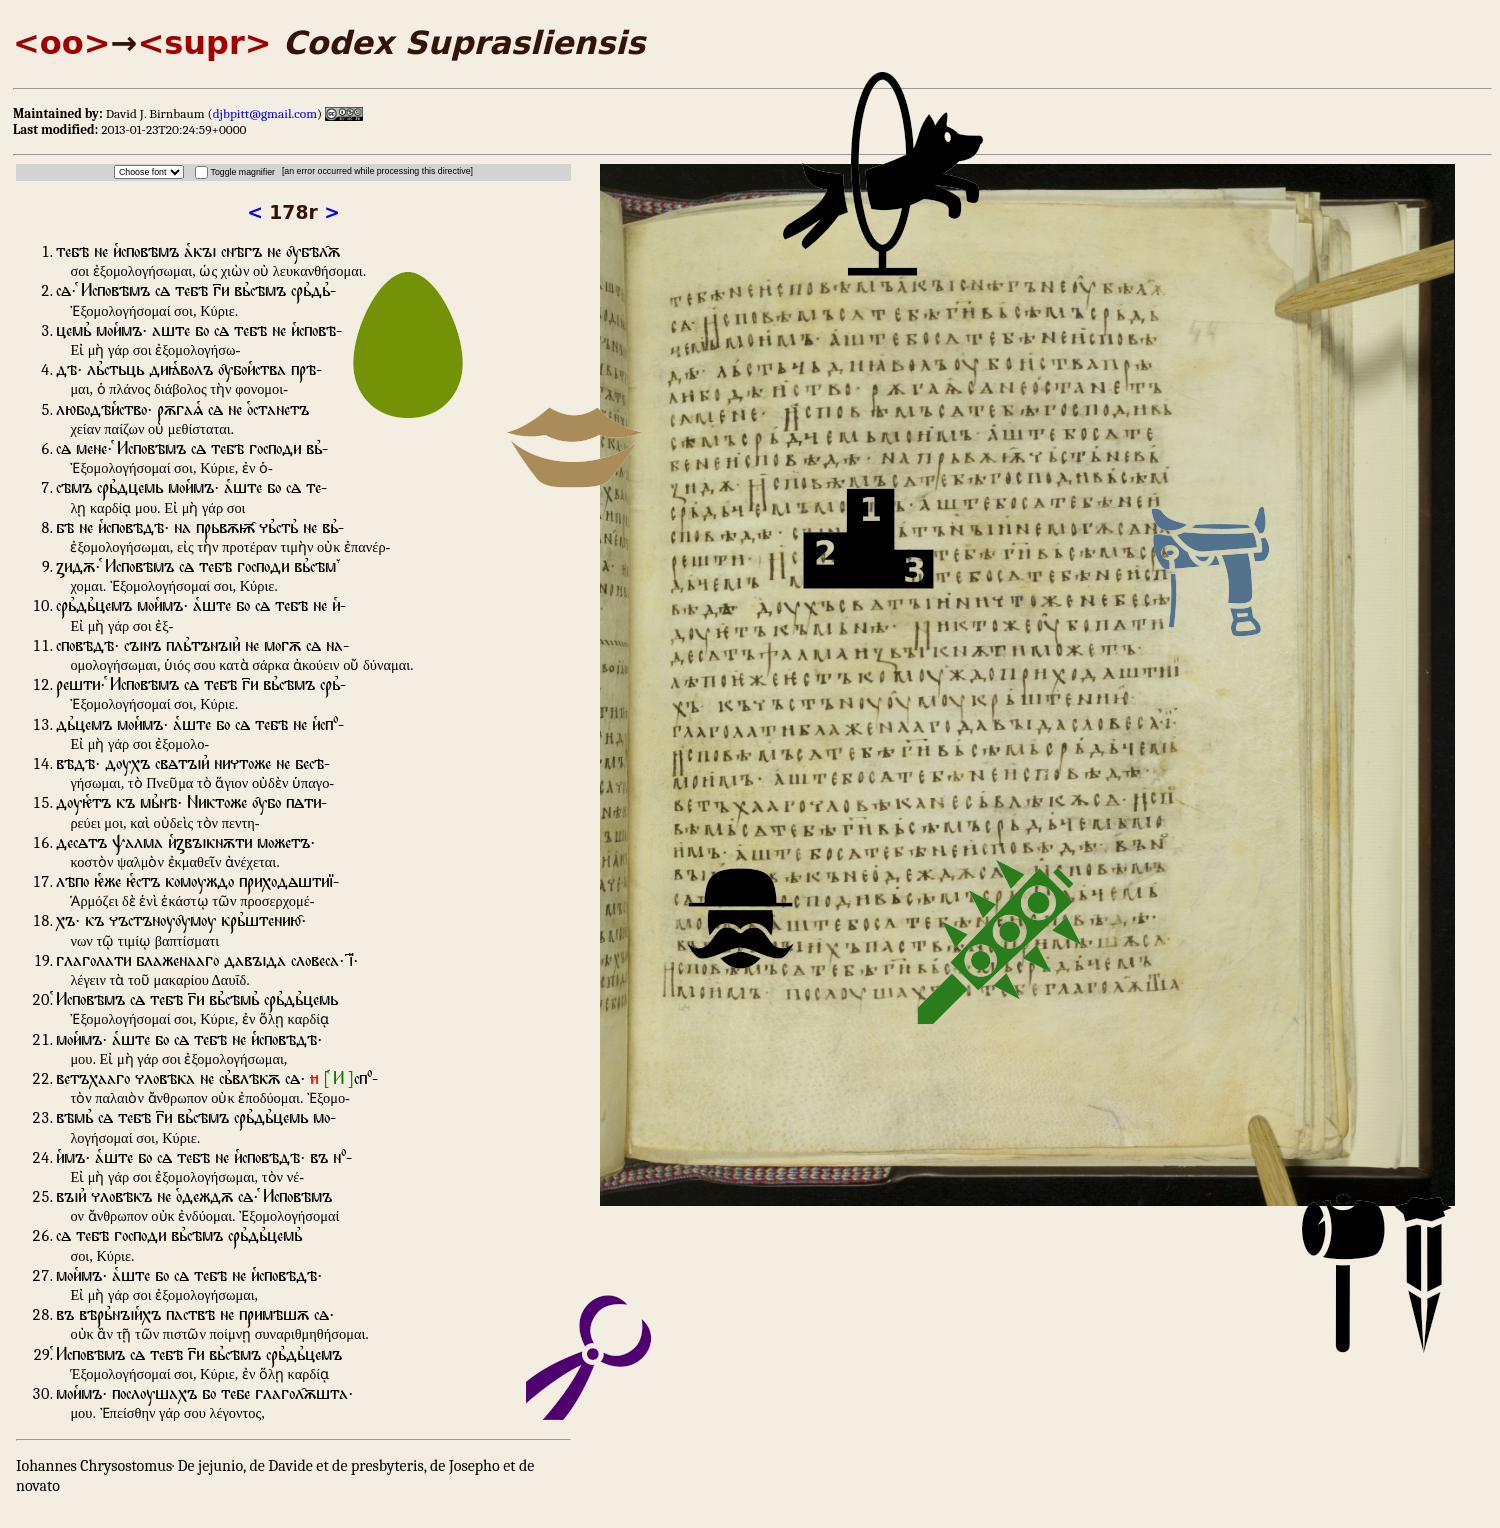 This screenshot has width=1500, height=1528. Describe the element at coordinates (408, 345) in the screenshot. I see `indicates an egg item or ingredient in a game inventory` at that location.